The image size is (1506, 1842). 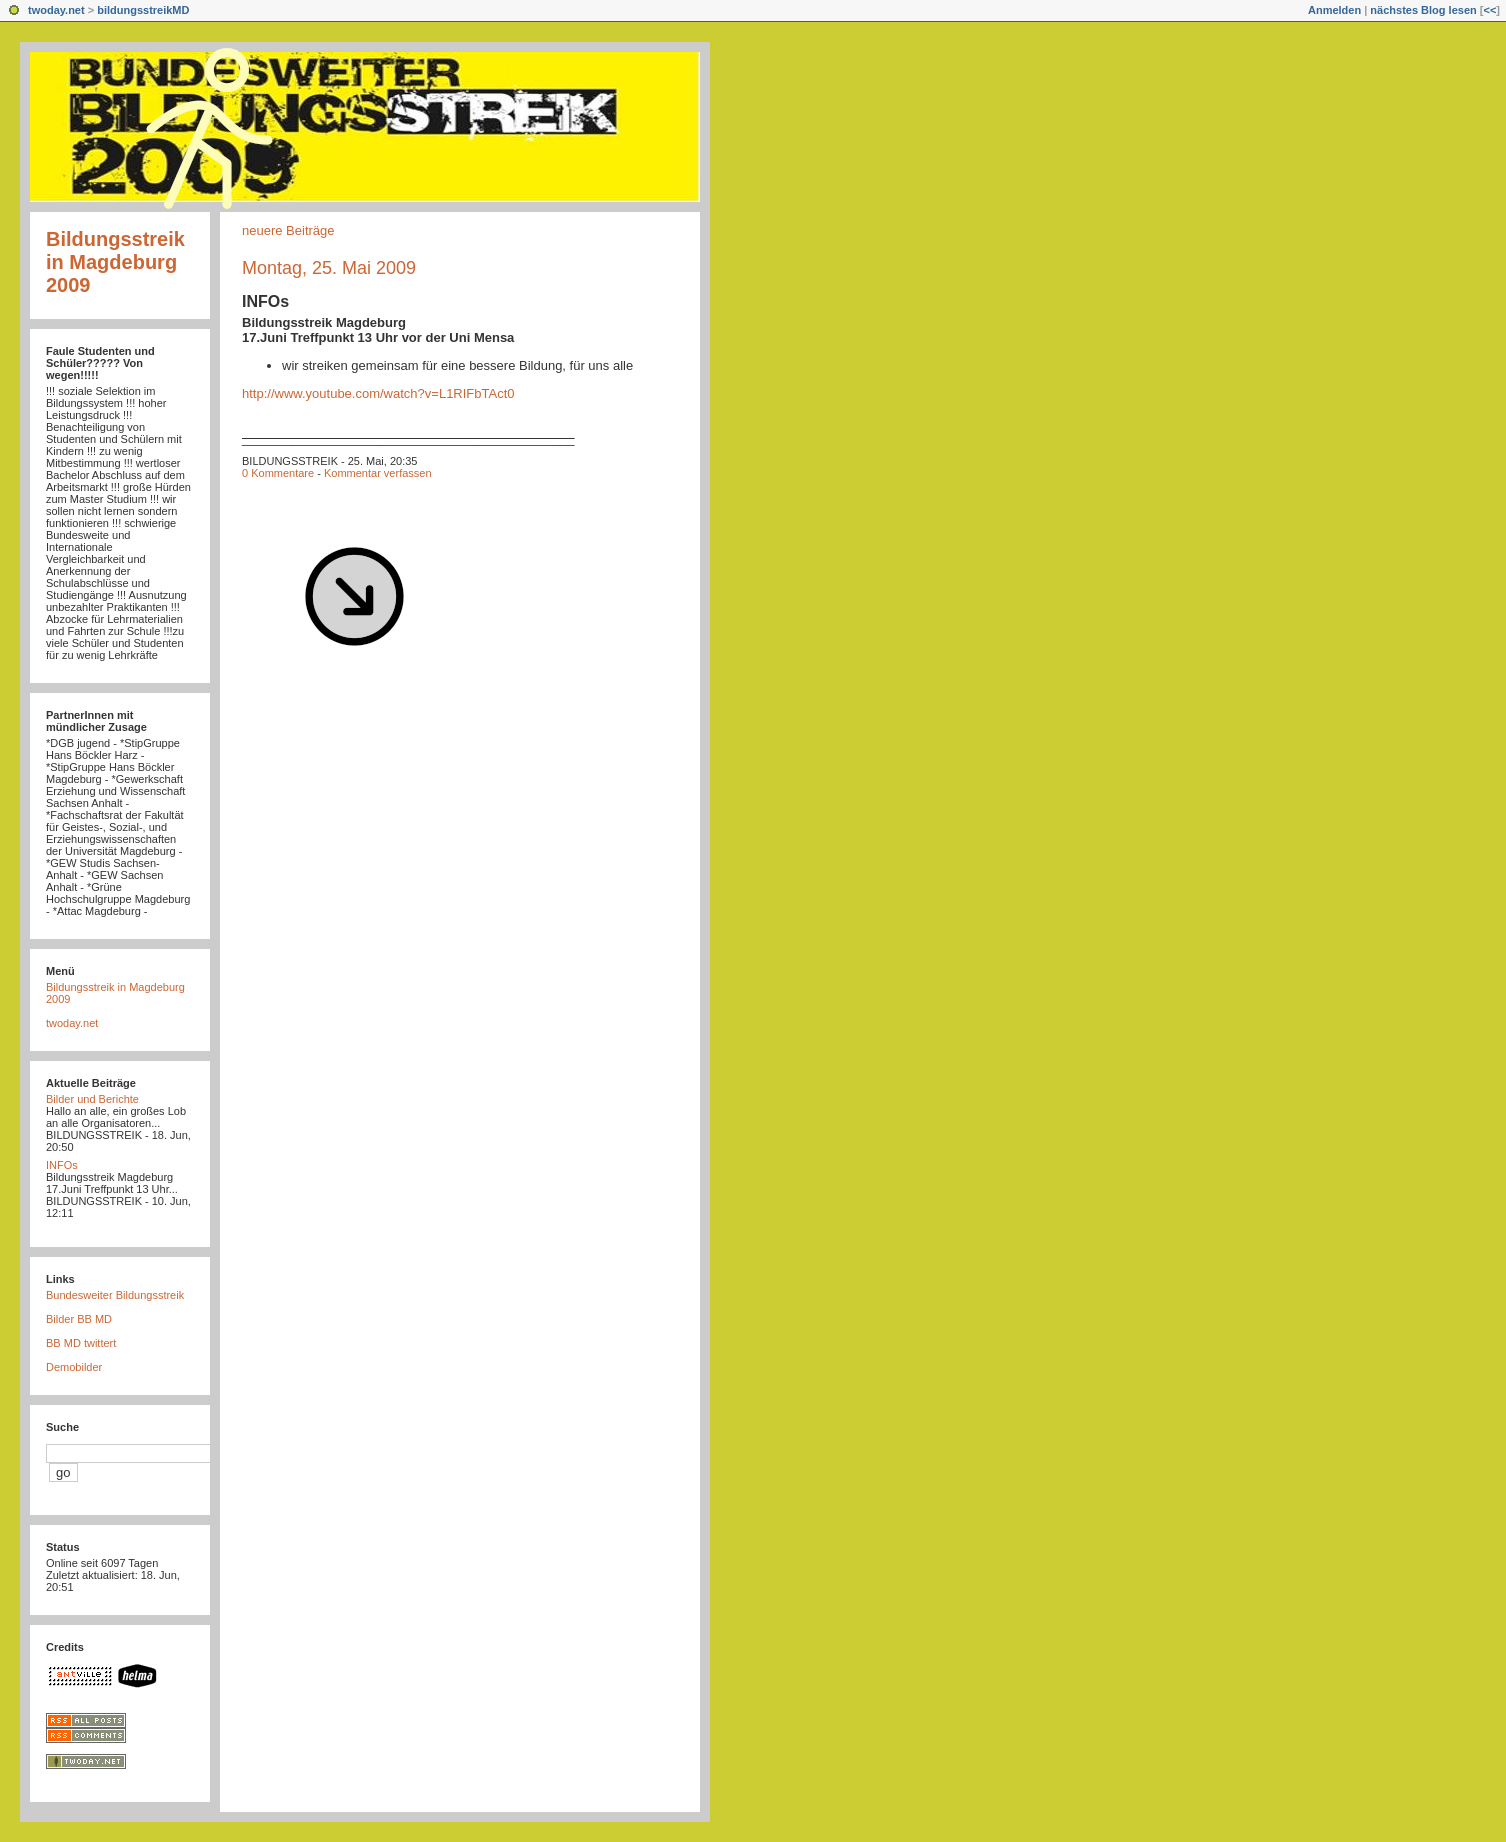 I want to click on navigate to the next item or section, so click(x=354, y=596).